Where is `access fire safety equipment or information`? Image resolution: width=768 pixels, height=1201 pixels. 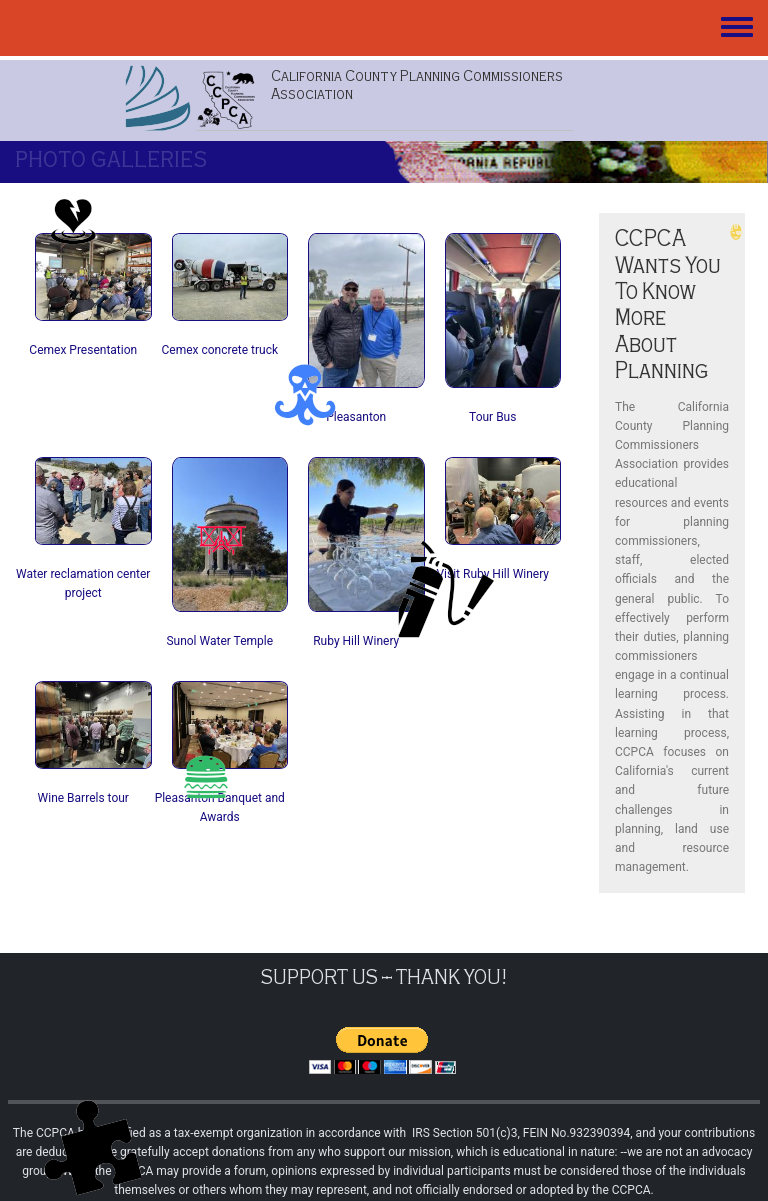 access fire safety equipment or information is located at coordinates (448, 588).